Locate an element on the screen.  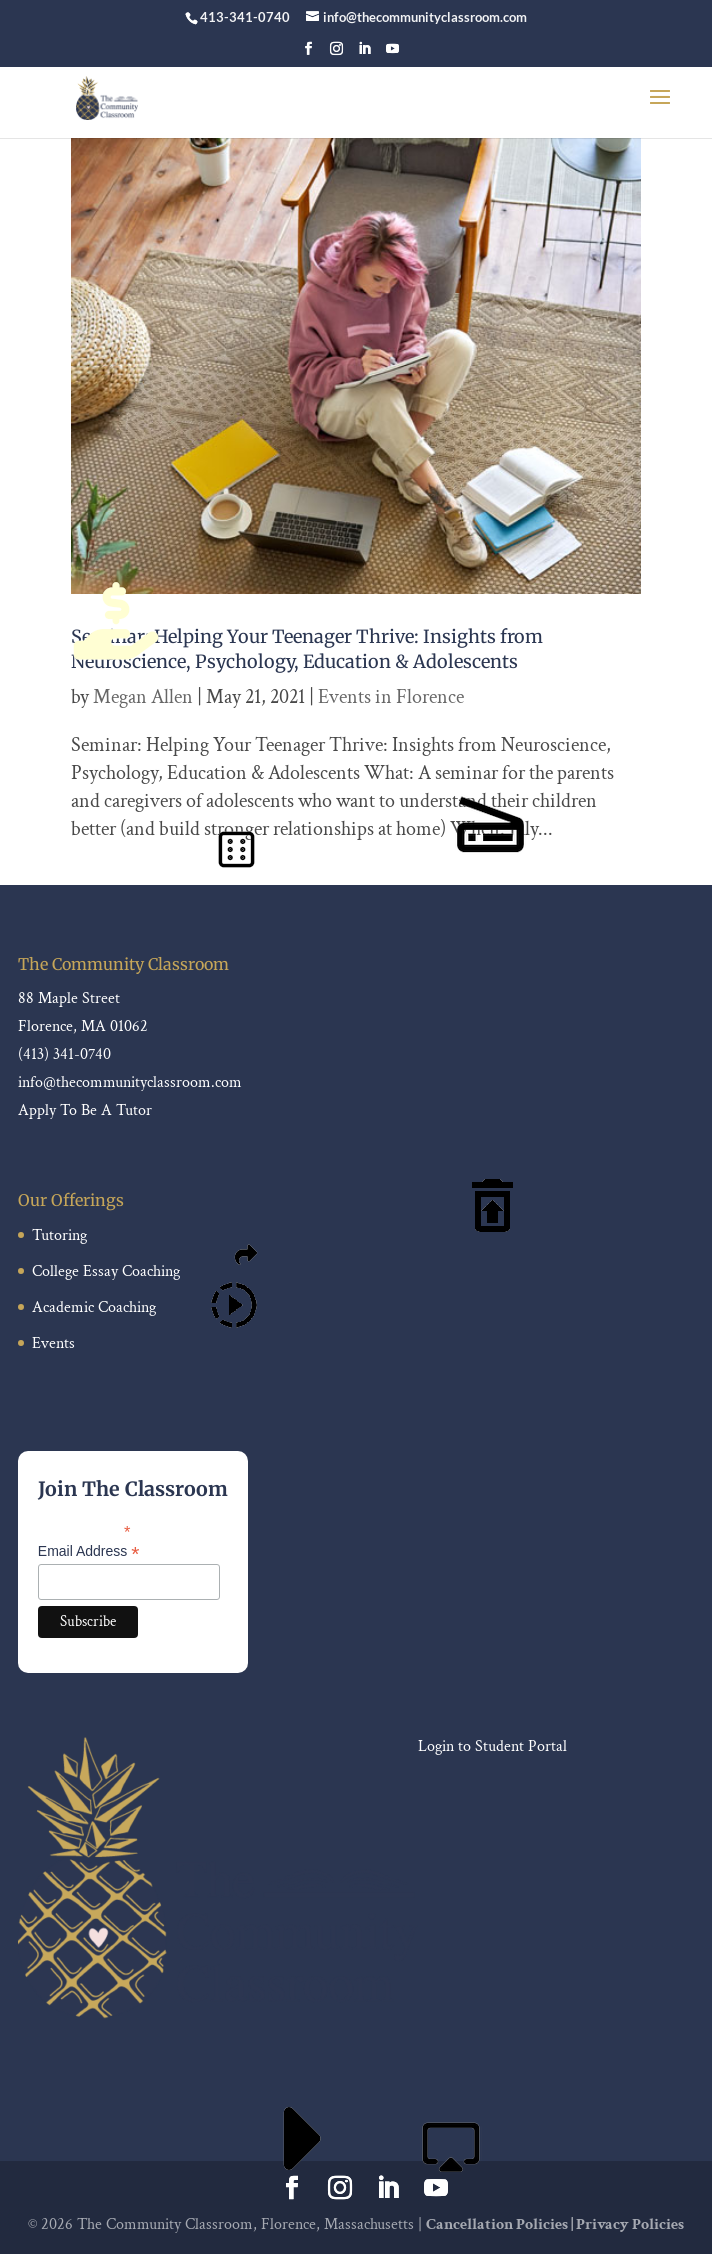
random selection or shuffle function is located at coordinates (236, 849).